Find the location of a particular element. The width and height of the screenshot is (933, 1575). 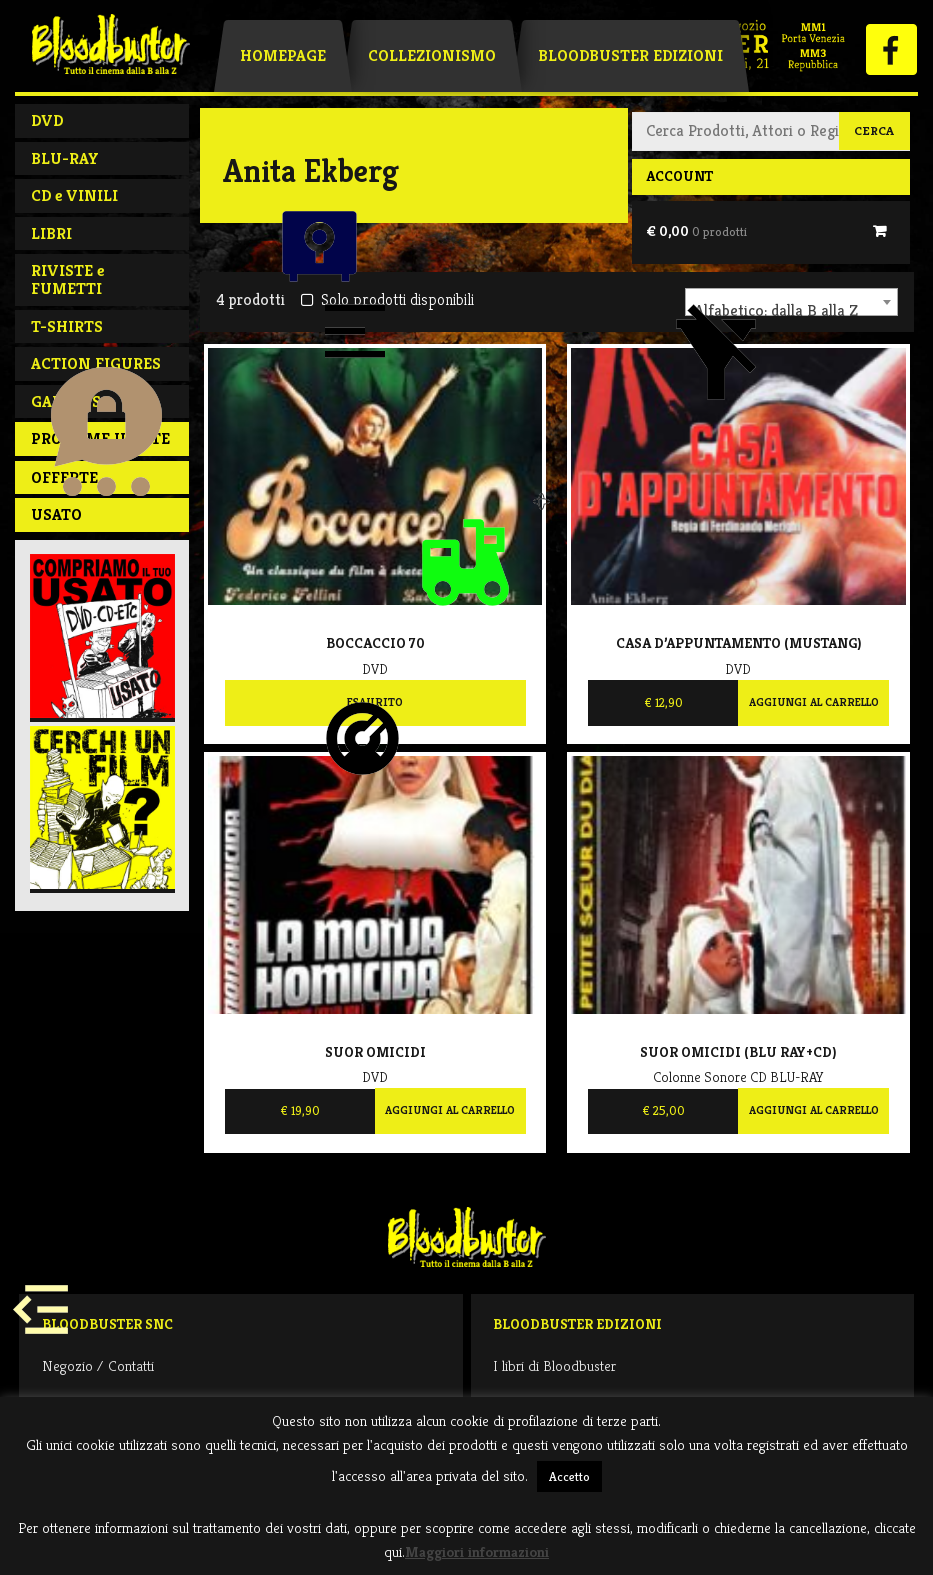

Temporal workflow platform logo is located at coordinates (541, 501).